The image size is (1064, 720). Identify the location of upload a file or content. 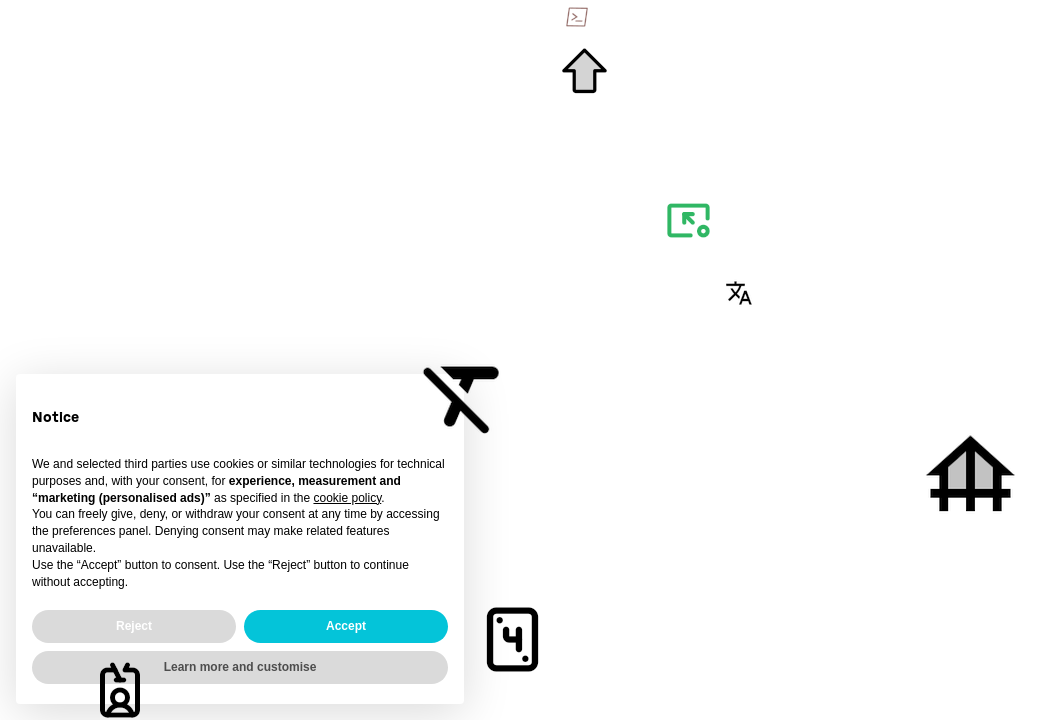
(584, 72).